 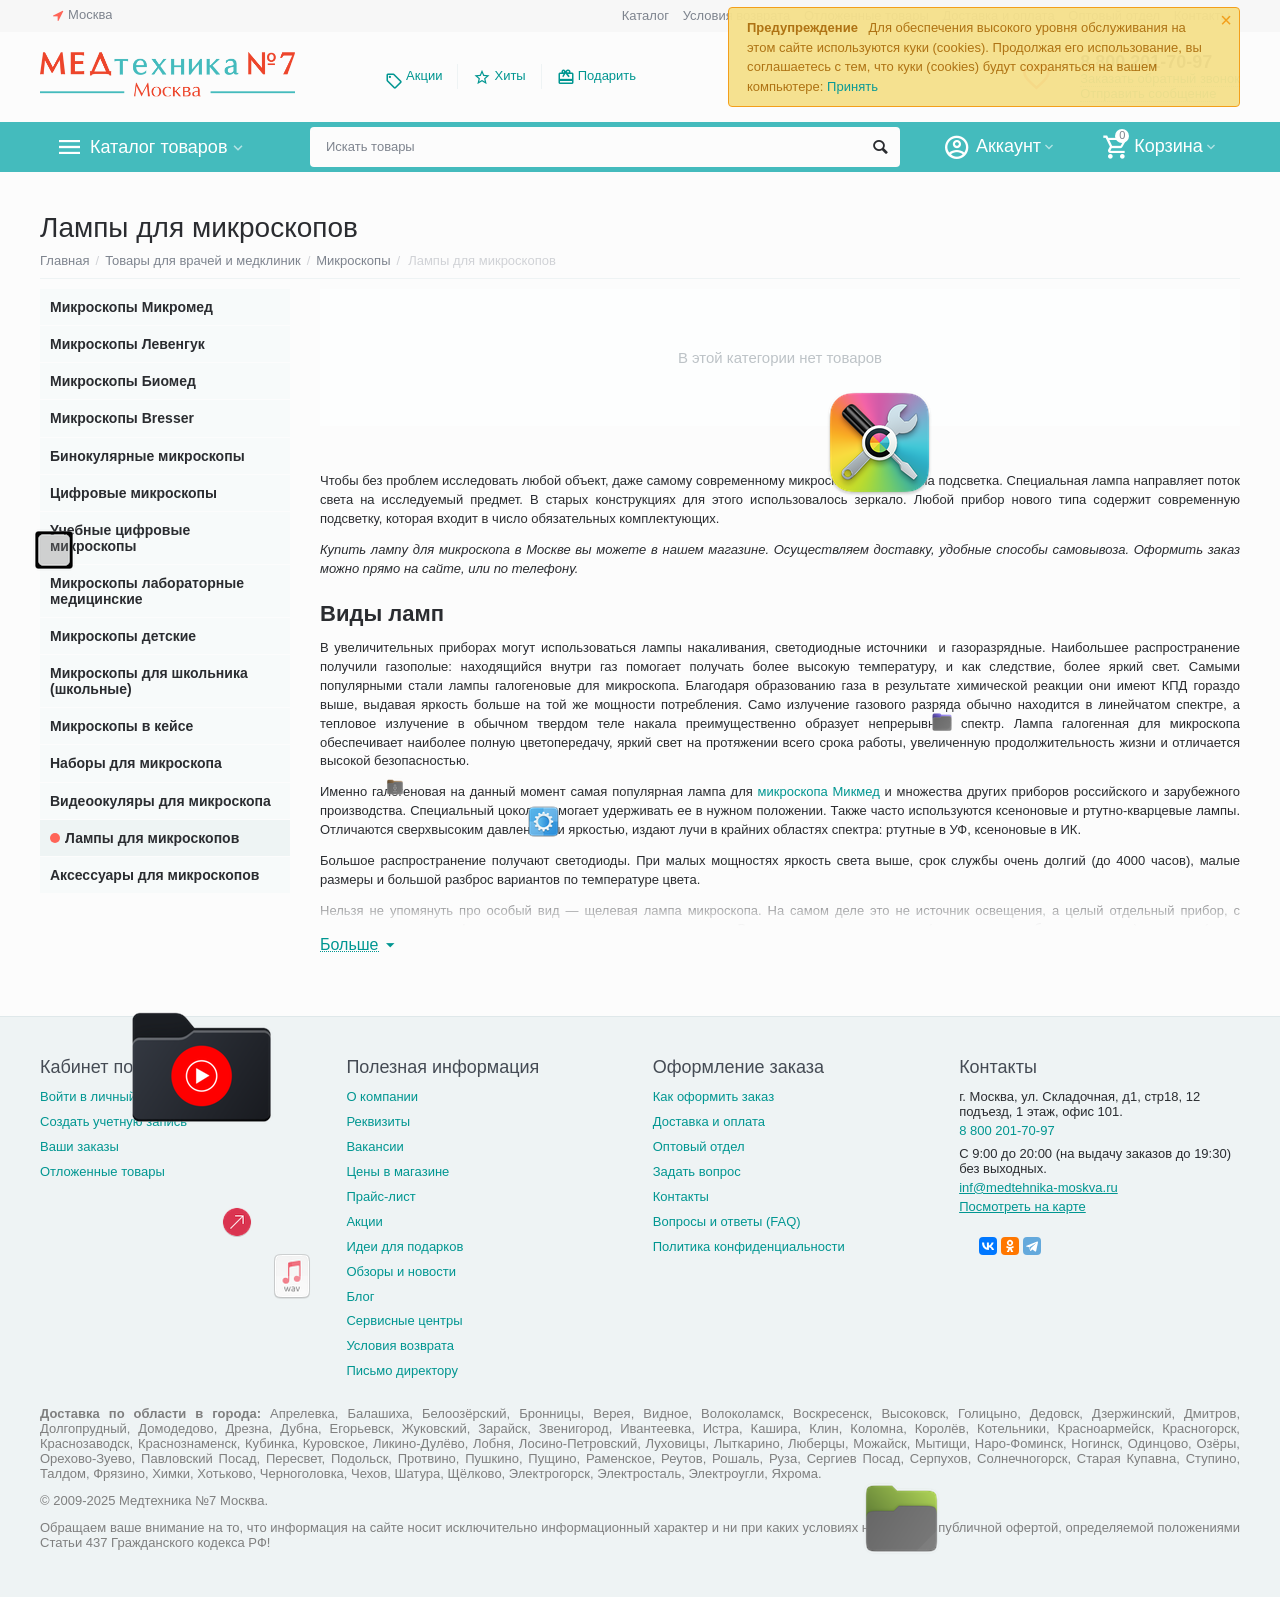 What do you see at coordinates (395, 787) in the screenshot?
I see `access your downloads folder` at bounding box center [395, 787].